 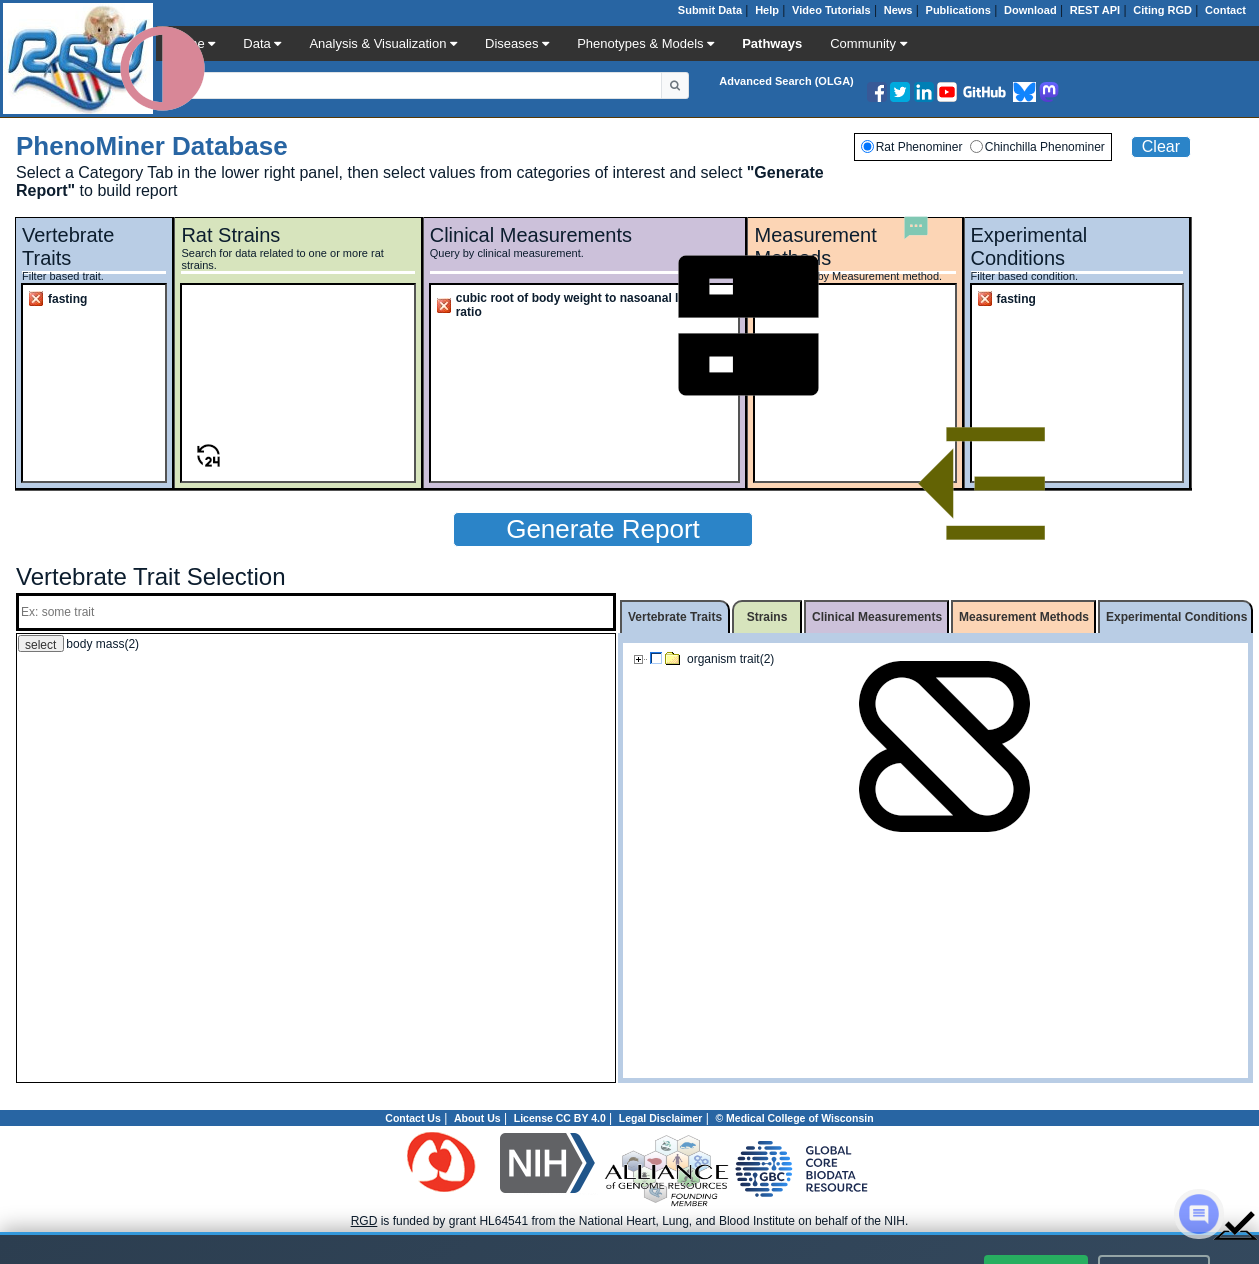 What do you see at coordinates (981, 483) in the screenshot?
I see `collapse the sidebar menu` at bounding box center [981, 483].